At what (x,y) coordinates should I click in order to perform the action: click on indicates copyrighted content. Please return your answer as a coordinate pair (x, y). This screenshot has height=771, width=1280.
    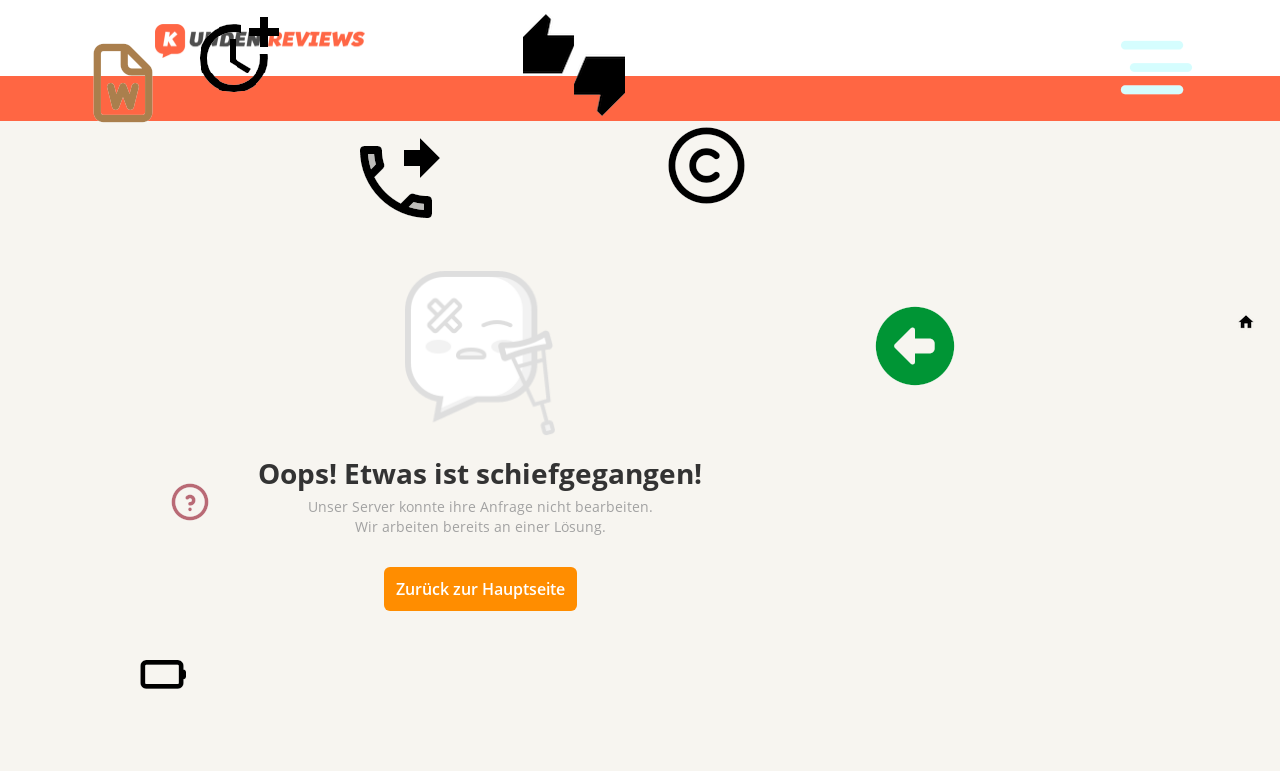
    Looking at the image, I should click on (706, 165).